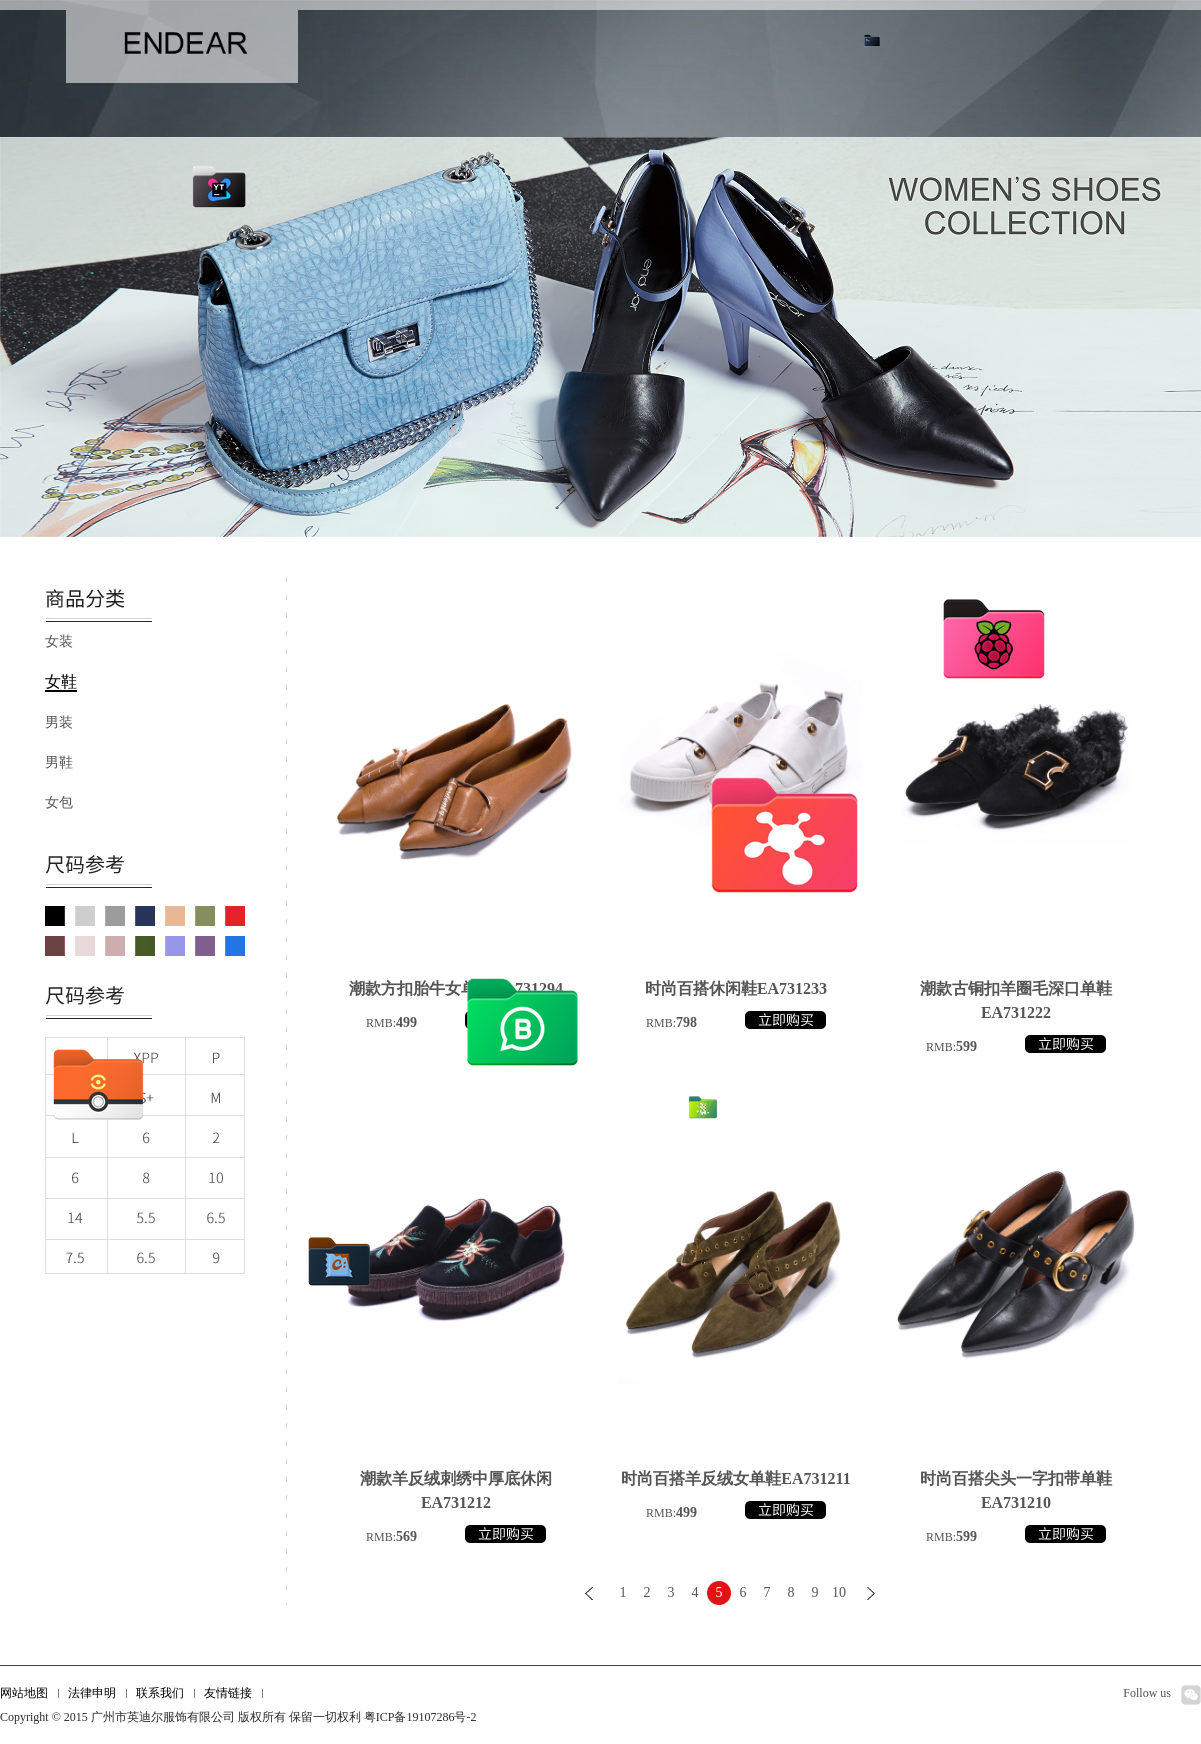 The width and height of the screenshot is (1201, 1744). What do you see at coordinates (703, 1108) in the screenshot?
I see `open your GameJolt games folder` at bounding box center [703, 1108].